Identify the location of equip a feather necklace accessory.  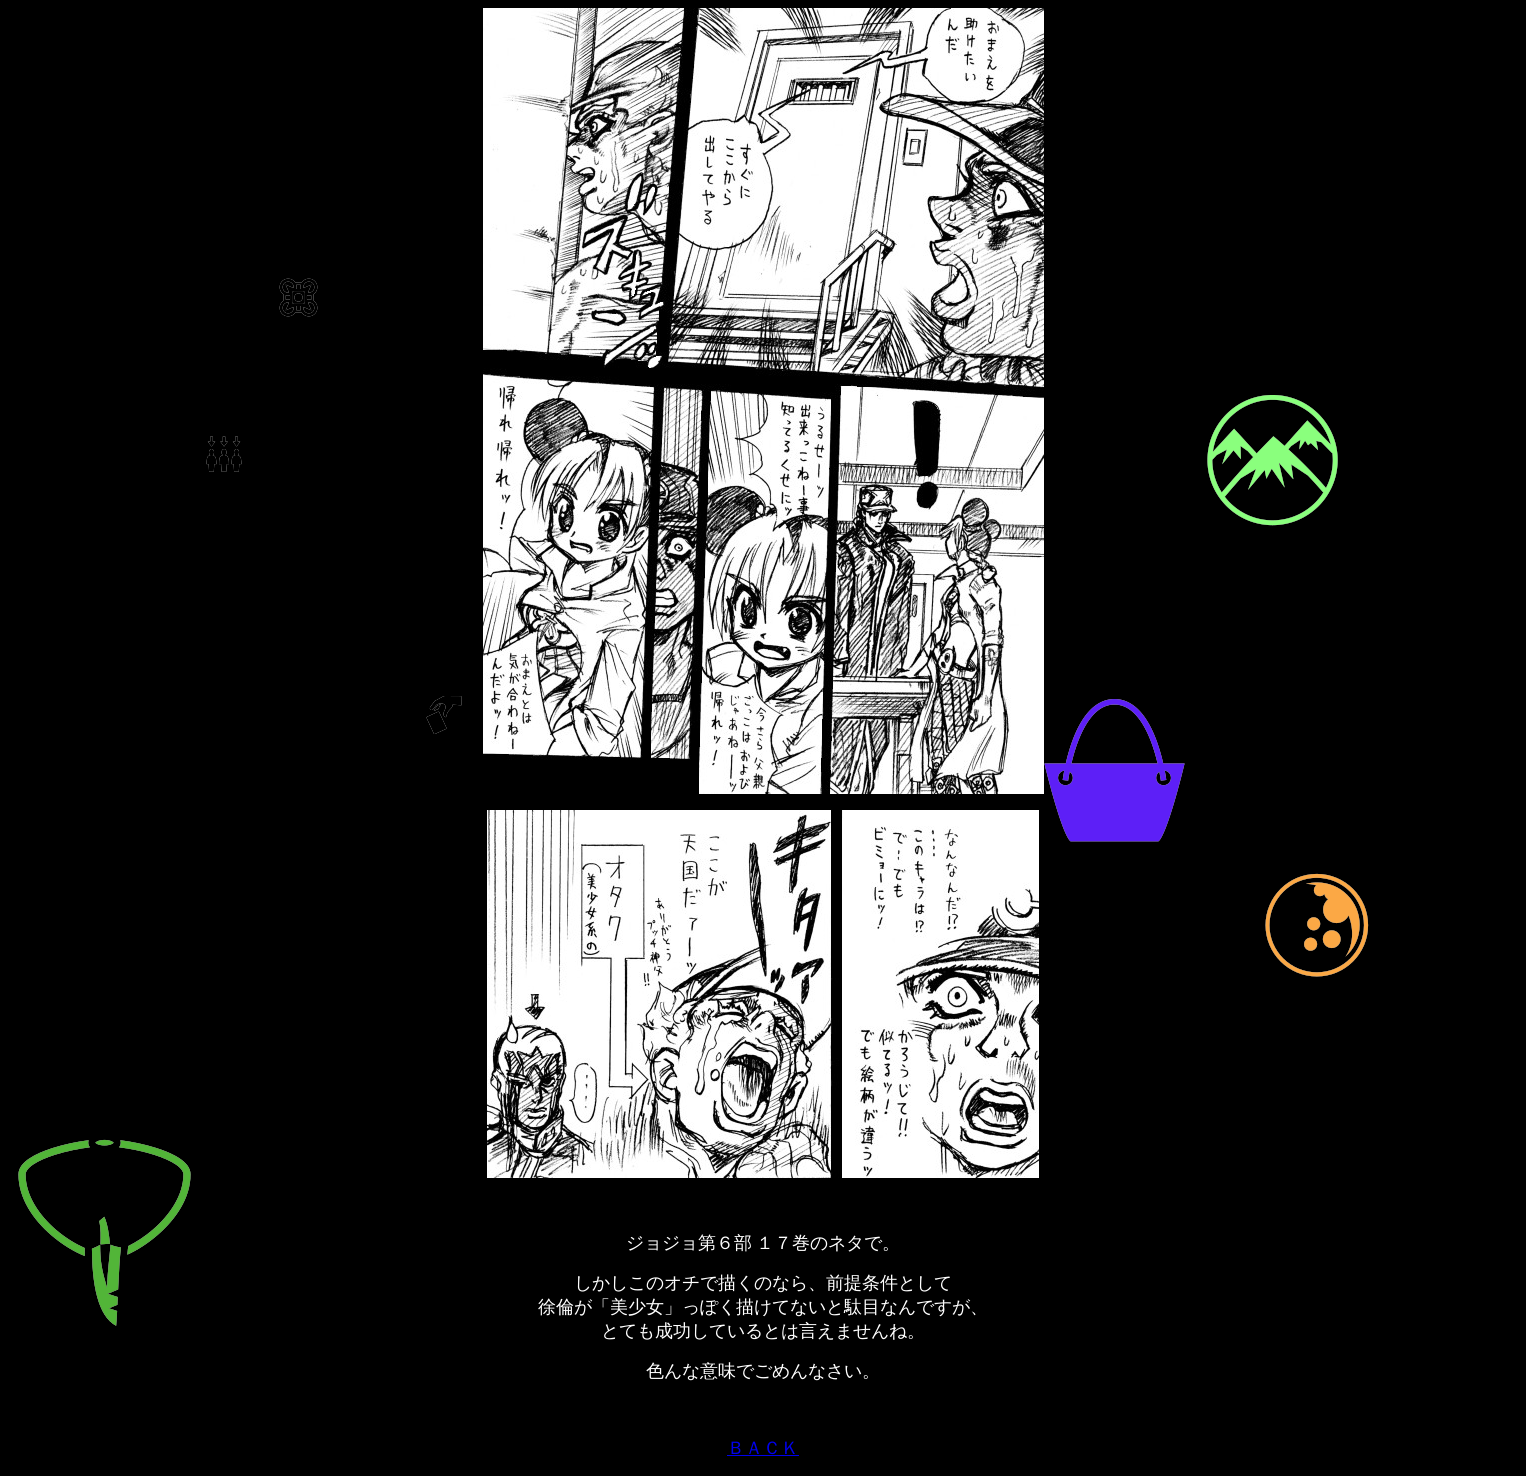
(104, 1231).